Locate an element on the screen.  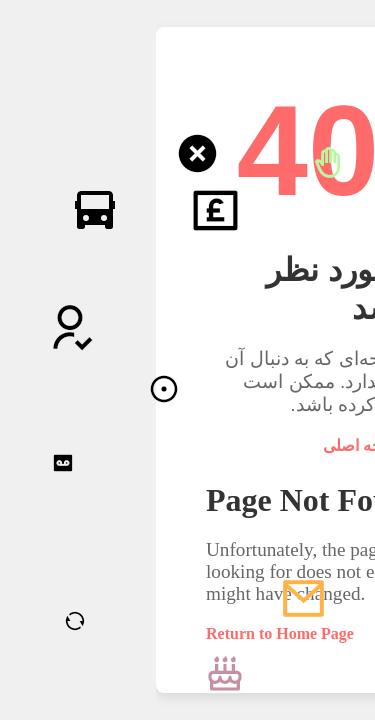
view birthday or celebration events is located at coordinates (225, 674).